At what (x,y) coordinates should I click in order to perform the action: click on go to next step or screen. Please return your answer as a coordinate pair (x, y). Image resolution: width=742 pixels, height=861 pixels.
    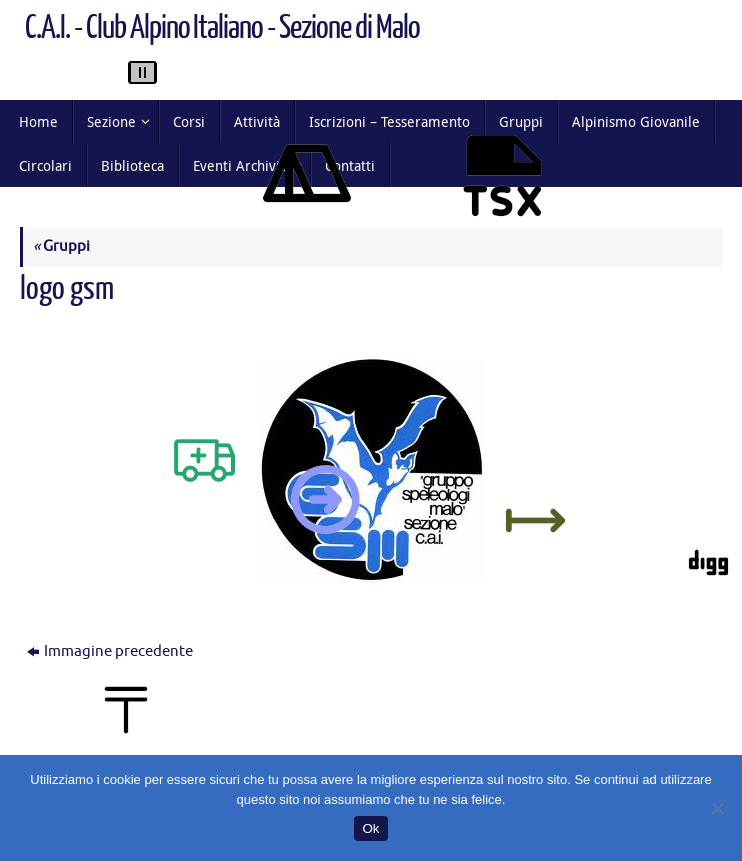
    Looking at the image, I should click on (325, 499).